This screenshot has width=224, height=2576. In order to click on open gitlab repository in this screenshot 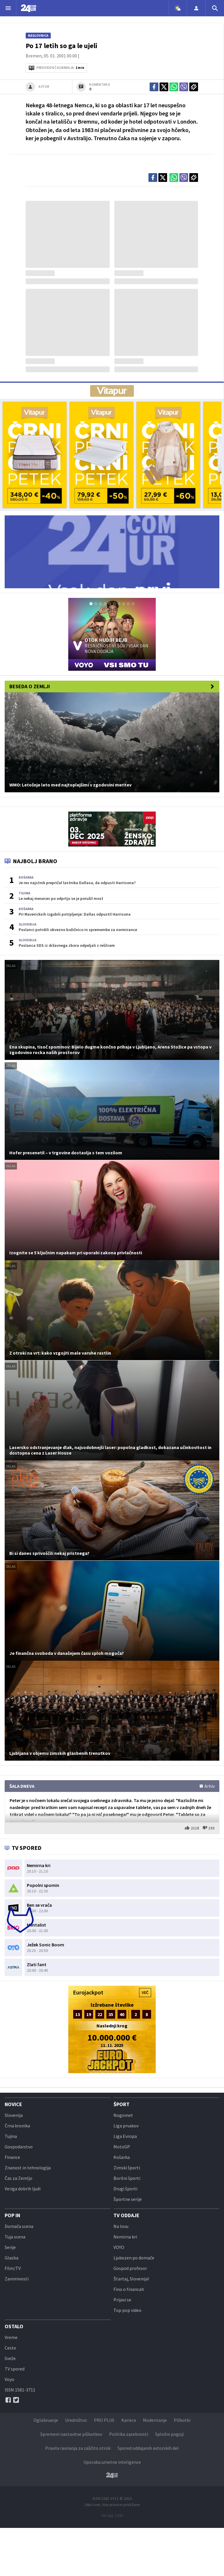, I will do `click(20, 1919)`.